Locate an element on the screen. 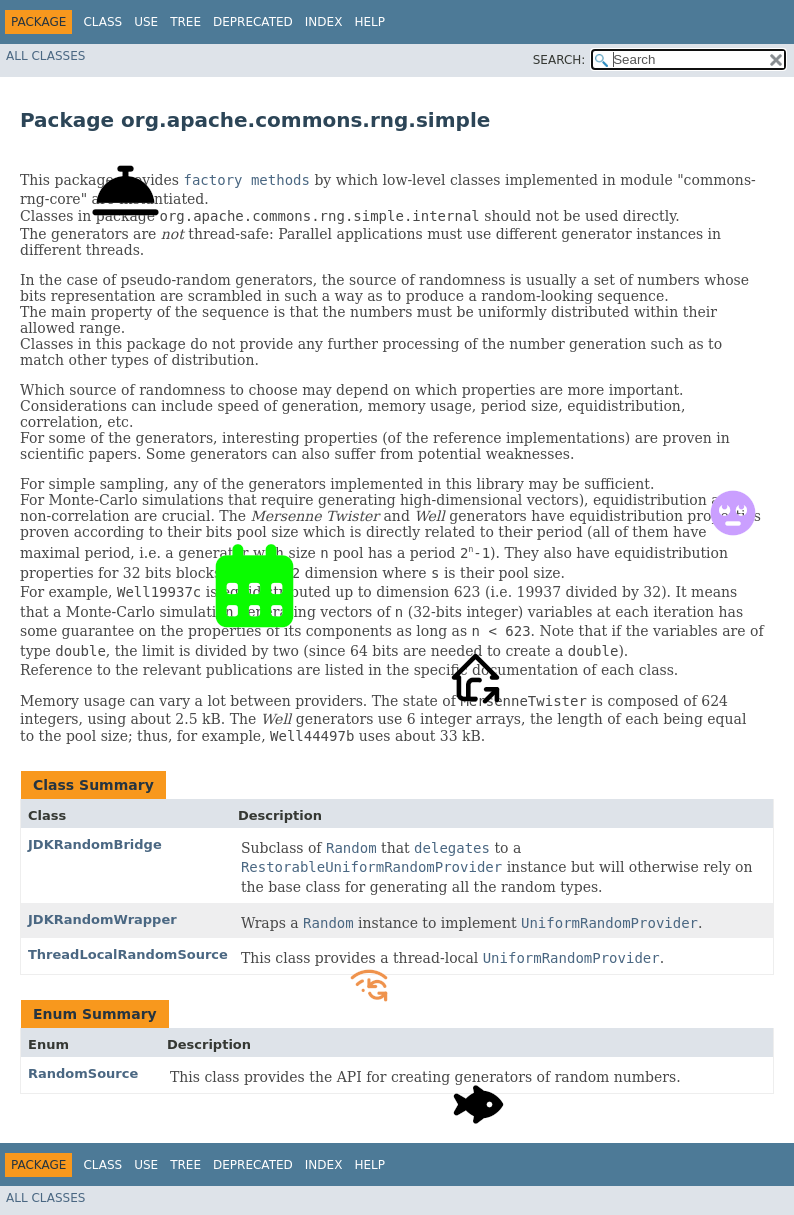 The image size is (794, 1215). express annoyance or disinterest in a reaction is located at coordinates (733, 513).